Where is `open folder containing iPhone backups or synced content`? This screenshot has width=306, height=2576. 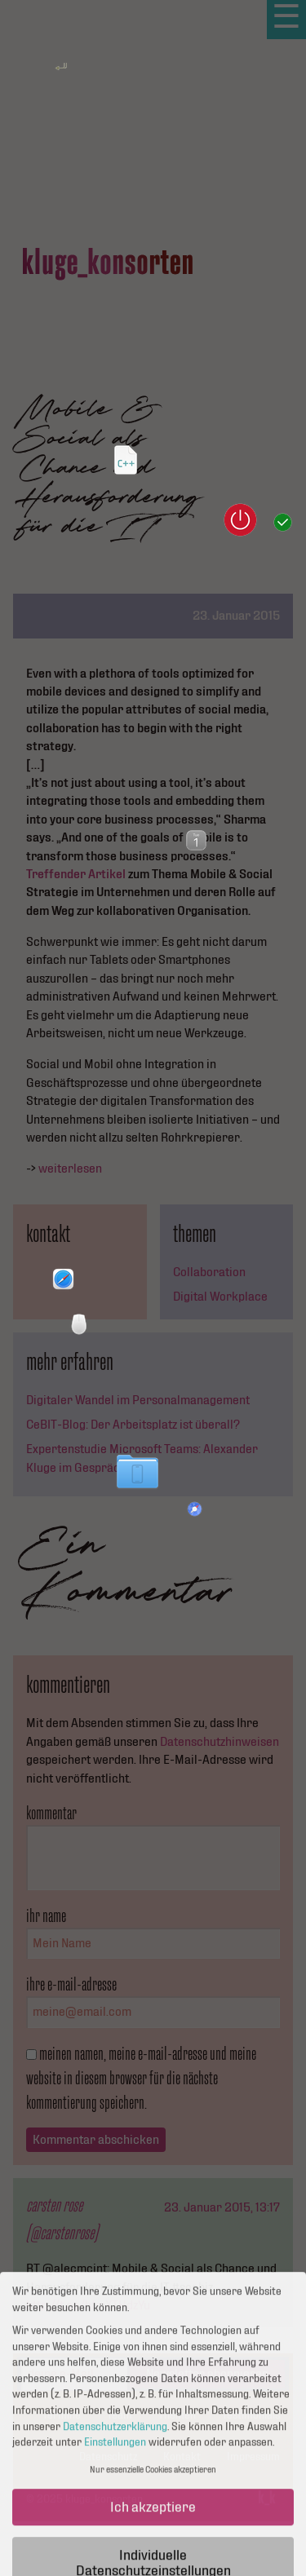
open folder containing iPhone backups or synced content is located at coordinates (137, 1471).